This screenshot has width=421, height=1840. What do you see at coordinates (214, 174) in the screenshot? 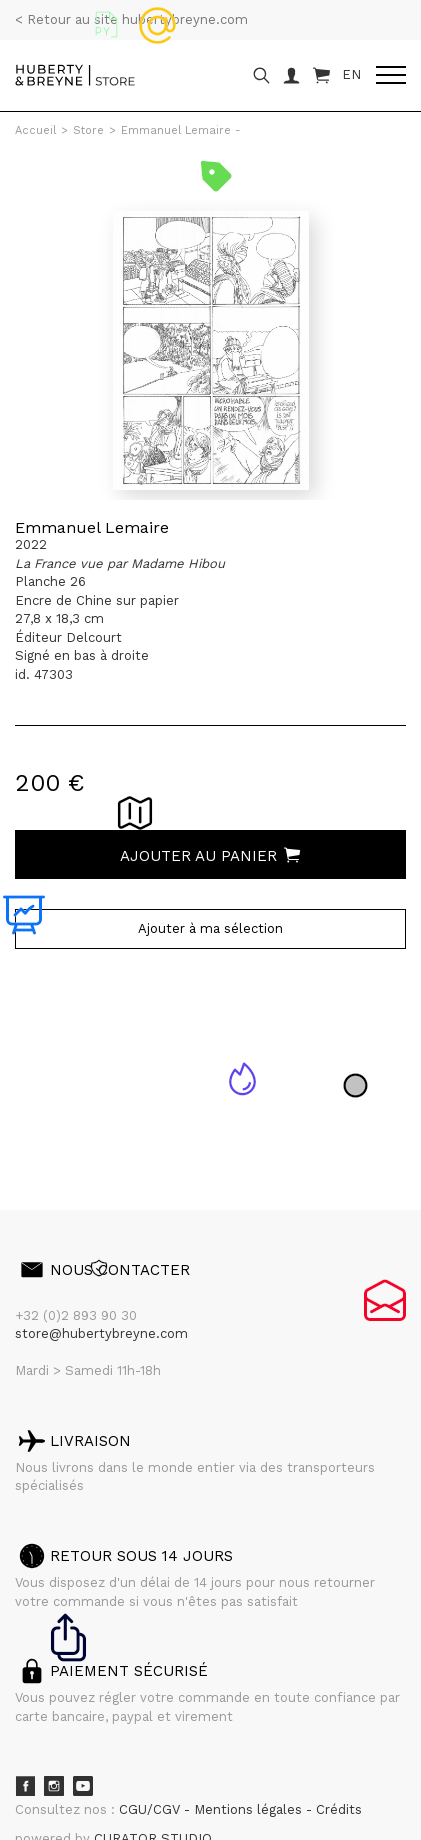
I see `view tags or labels` at bounding box center [214, 174].